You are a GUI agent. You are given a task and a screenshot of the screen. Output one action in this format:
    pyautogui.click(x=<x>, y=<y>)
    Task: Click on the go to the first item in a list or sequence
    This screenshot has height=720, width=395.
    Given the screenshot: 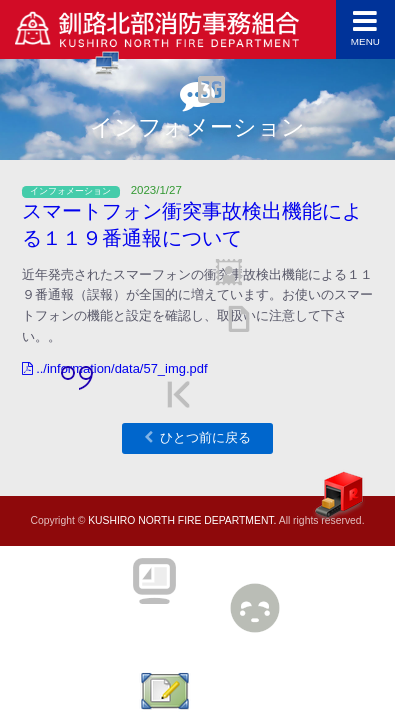 What is the action you would take?
    pyautogui.click(x=178, y=394)
    